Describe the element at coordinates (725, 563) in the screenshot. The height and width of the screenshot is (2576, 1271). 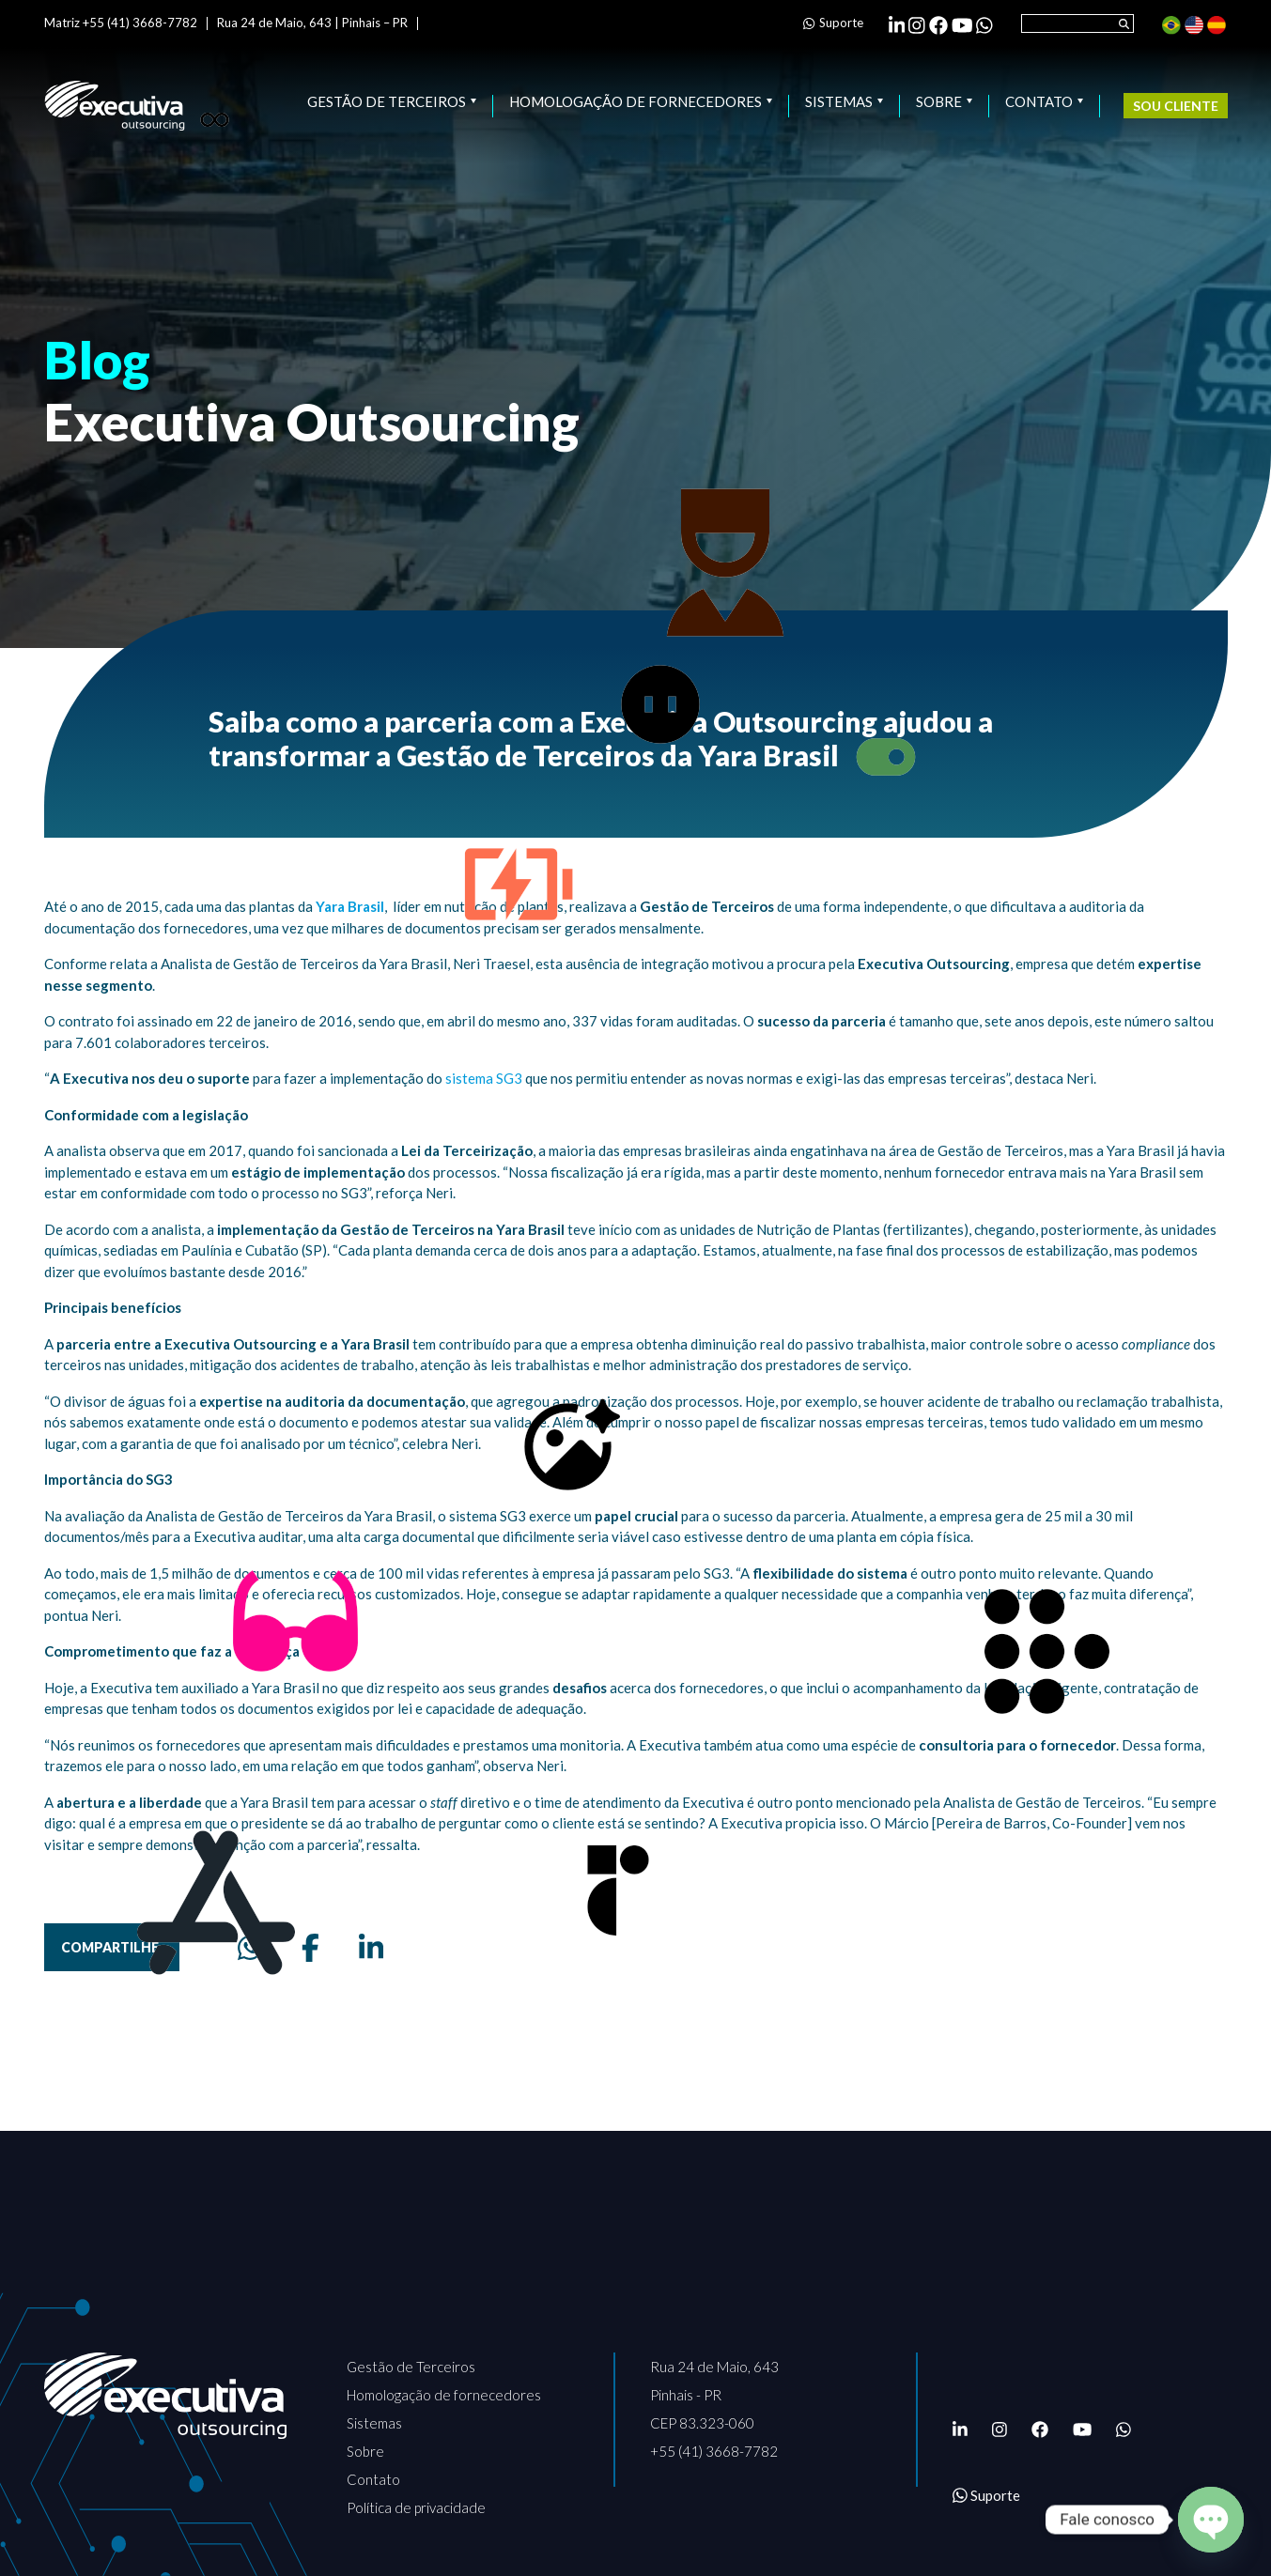
I see `access nursing or healthcare staff services` at that location.